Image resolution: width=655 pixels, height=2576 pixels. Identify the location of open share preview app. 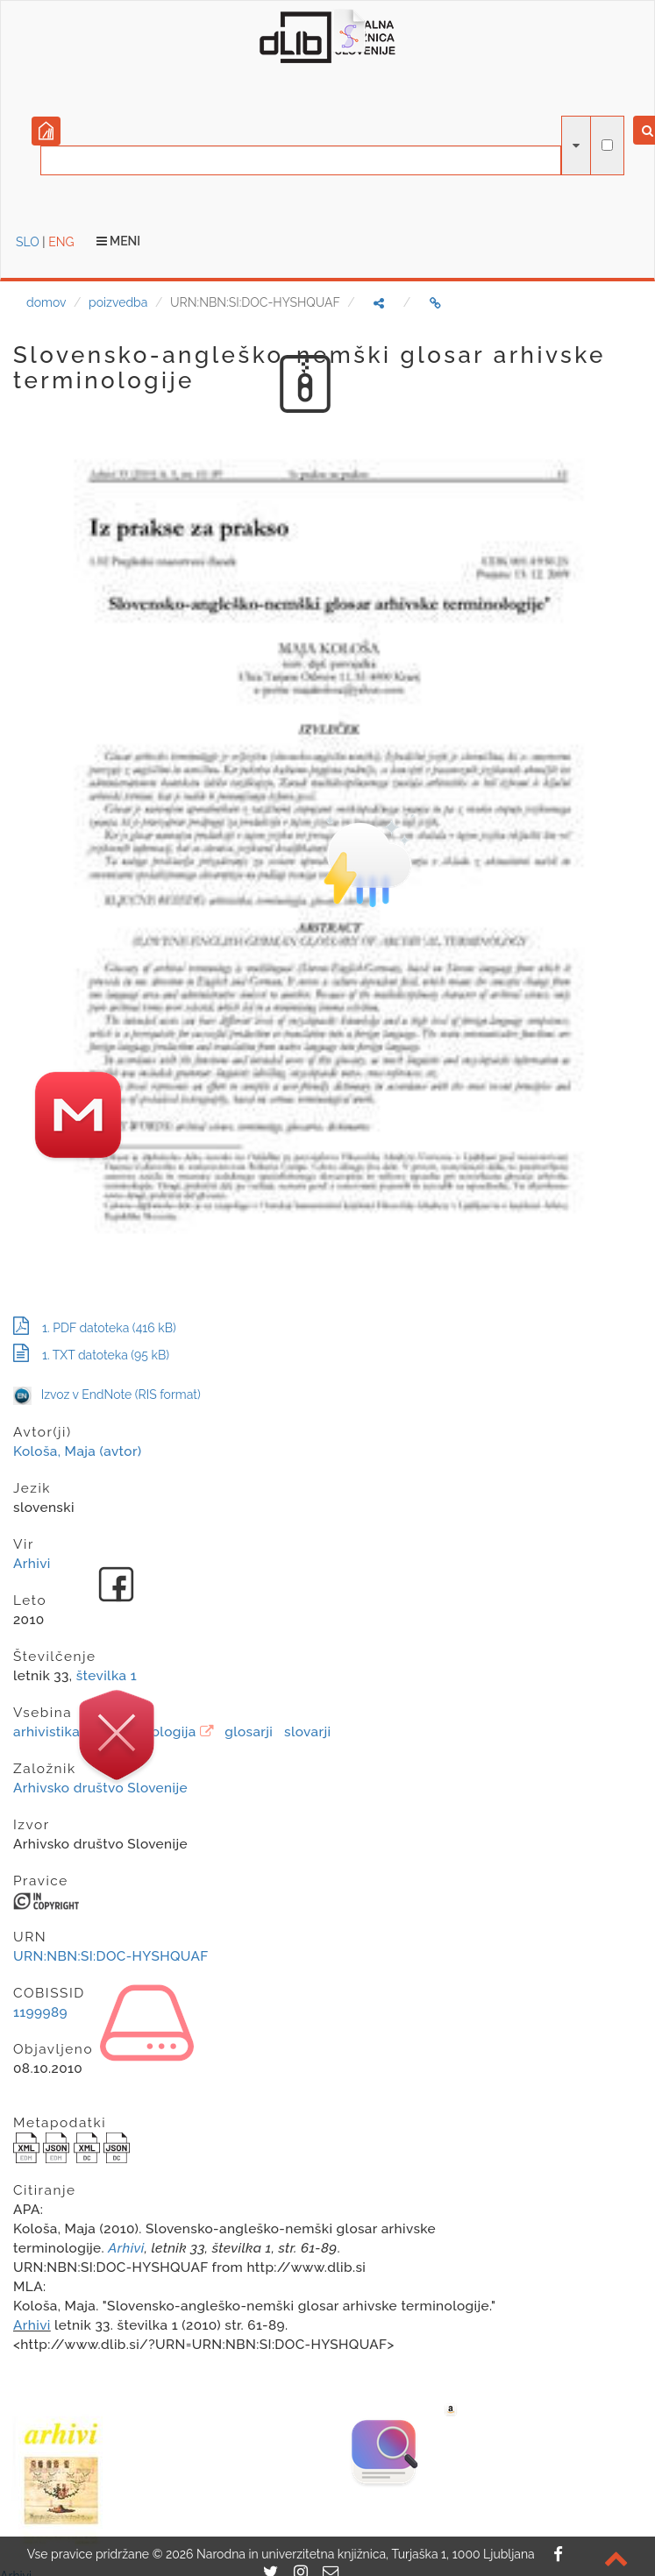
(383, 2452).